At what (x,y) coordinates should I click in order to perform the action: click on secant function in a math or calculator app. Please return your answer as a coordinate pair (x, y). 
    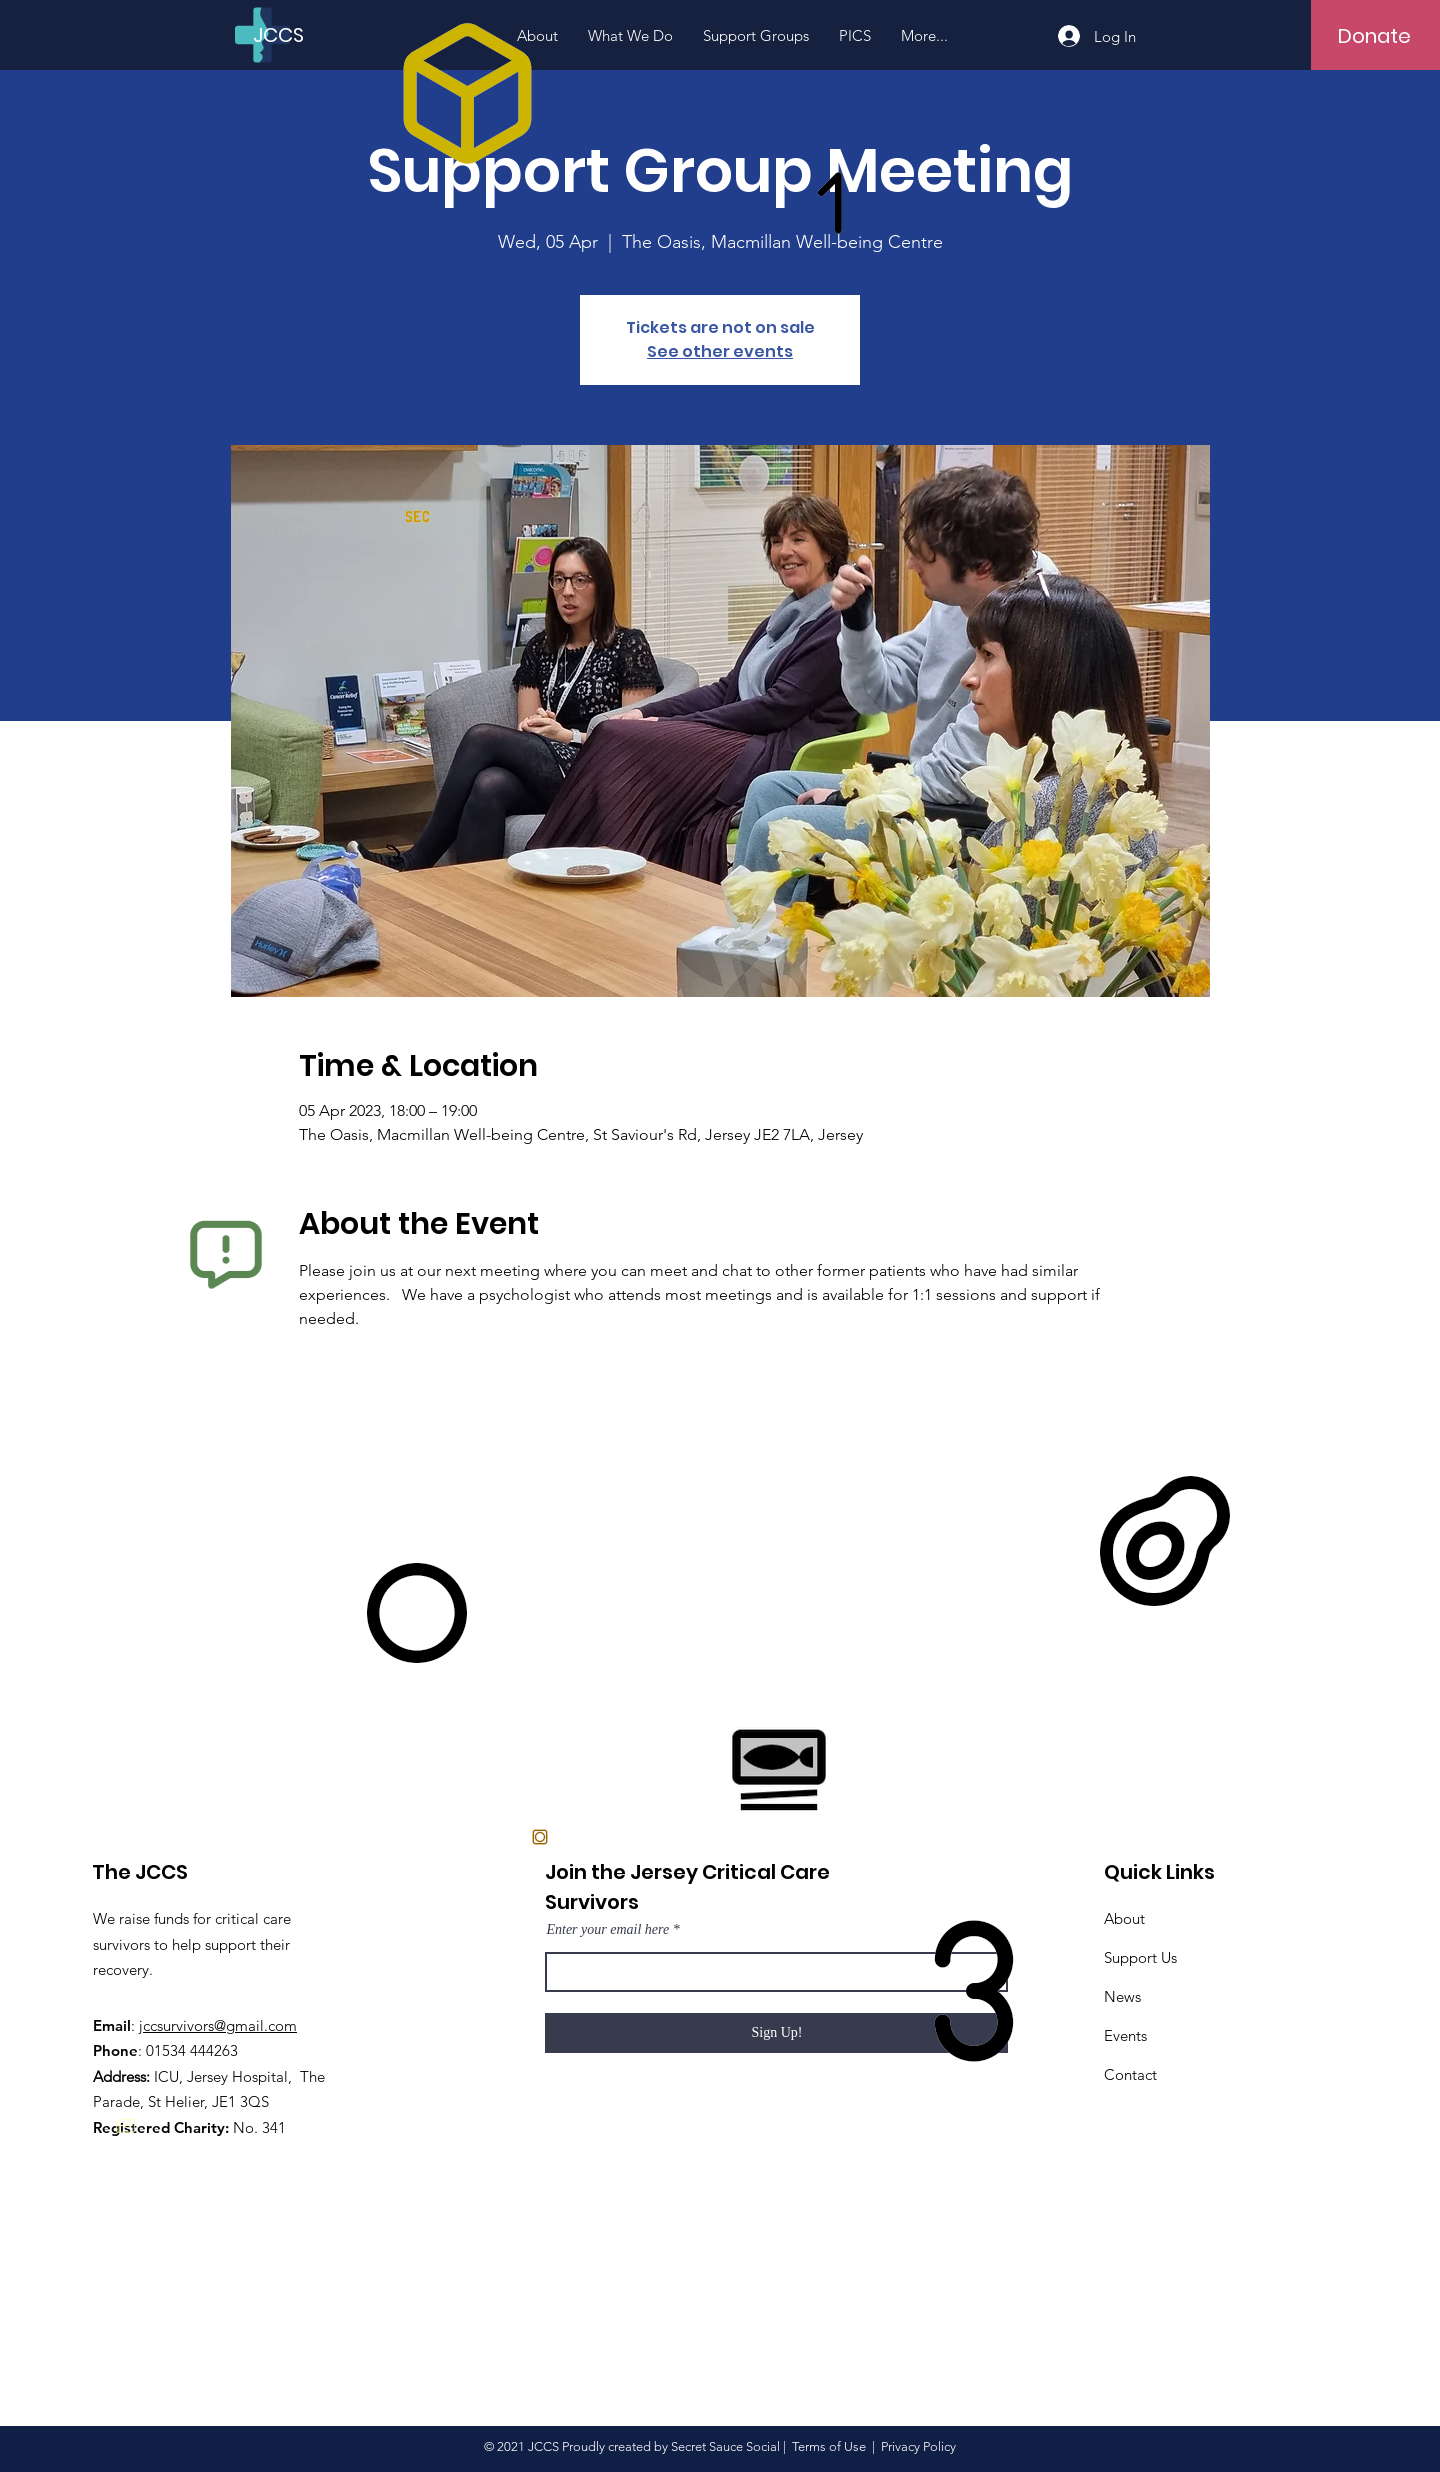
    Looking at the image, I should click on (417, 516).